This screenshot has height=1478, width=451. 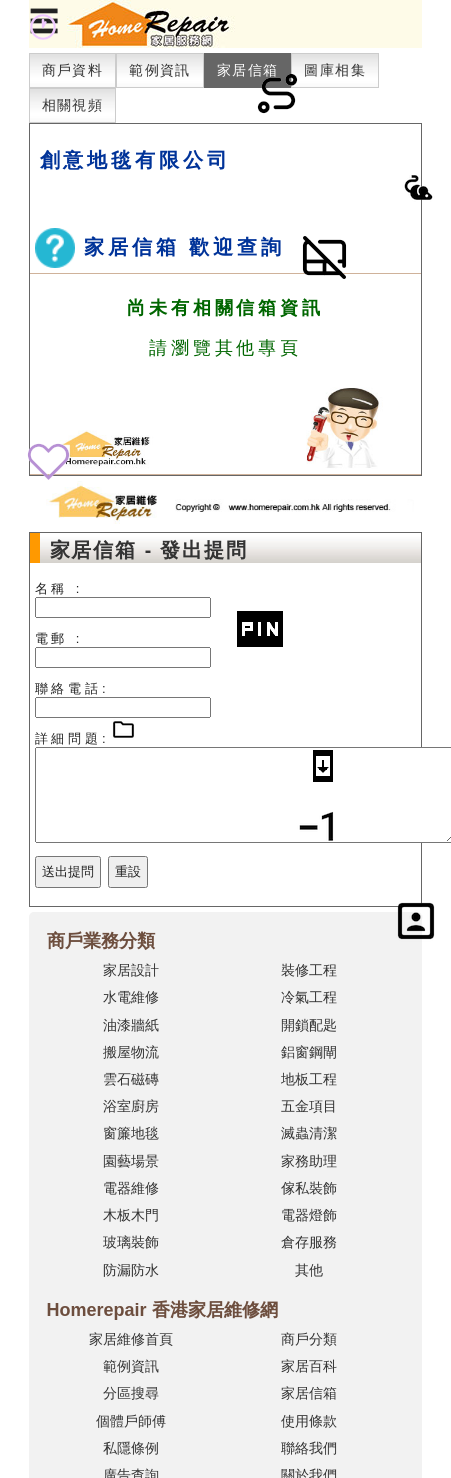 What do you see at coordinates (48, 461) in the screenshot?
I see `add to favorites` at bounding box center [48, 461].